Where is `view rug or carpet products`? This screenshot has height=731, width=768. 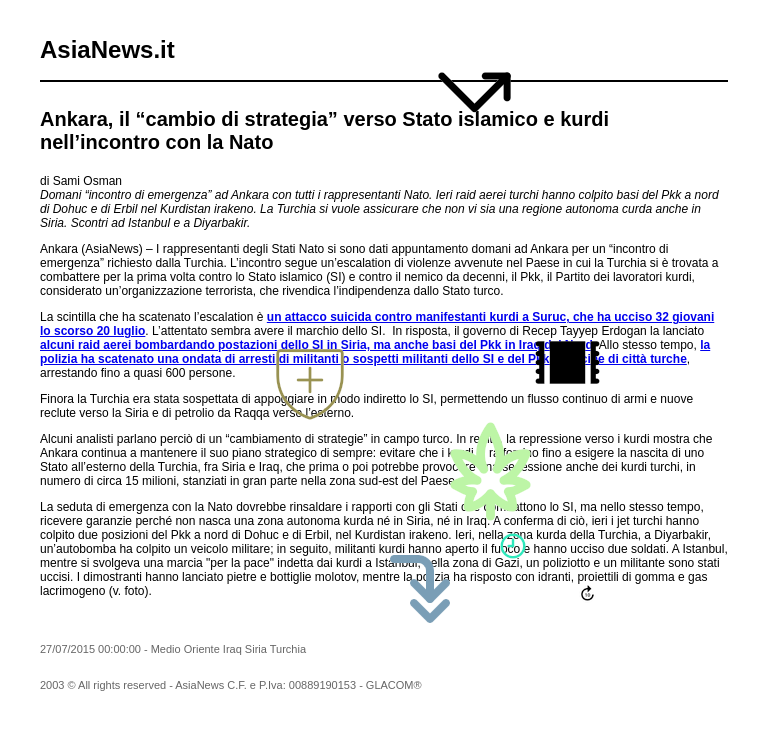 view rug or carpet products is located at coordinates (567, 362).